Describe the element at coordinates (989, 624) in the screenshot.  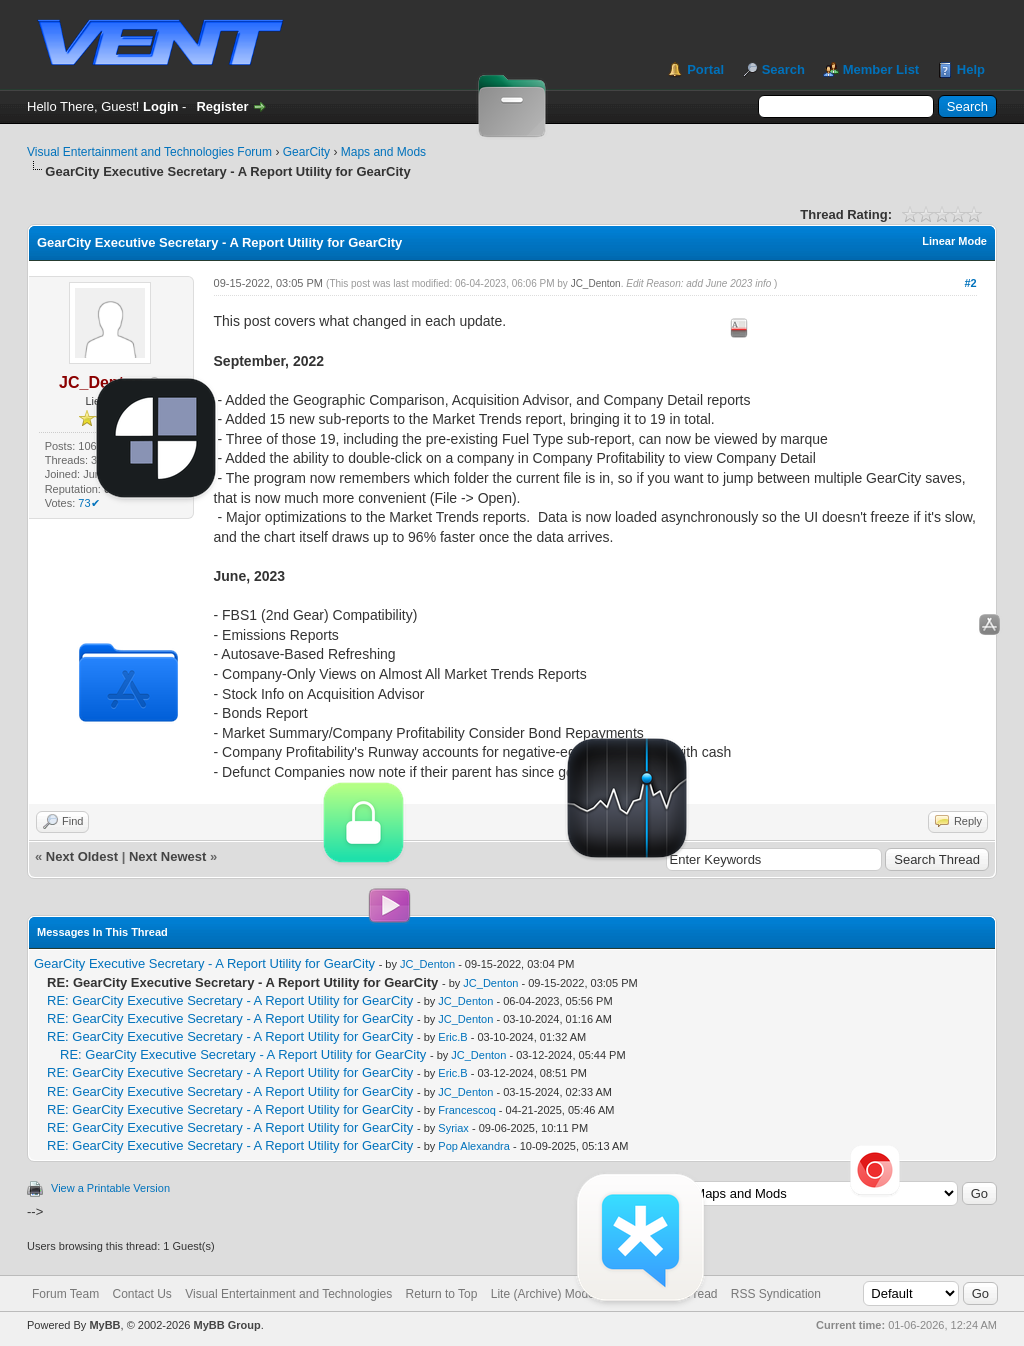
I see `open the App Store to browse and download apps` at that location.